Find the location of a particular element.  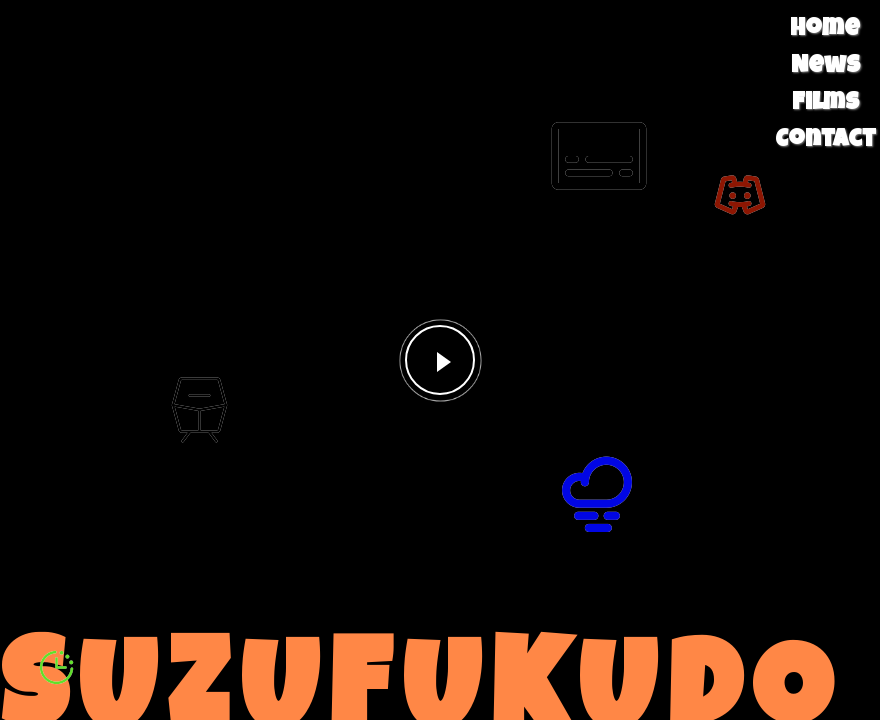

view regional train schedules is located at coordinates (199, 407).